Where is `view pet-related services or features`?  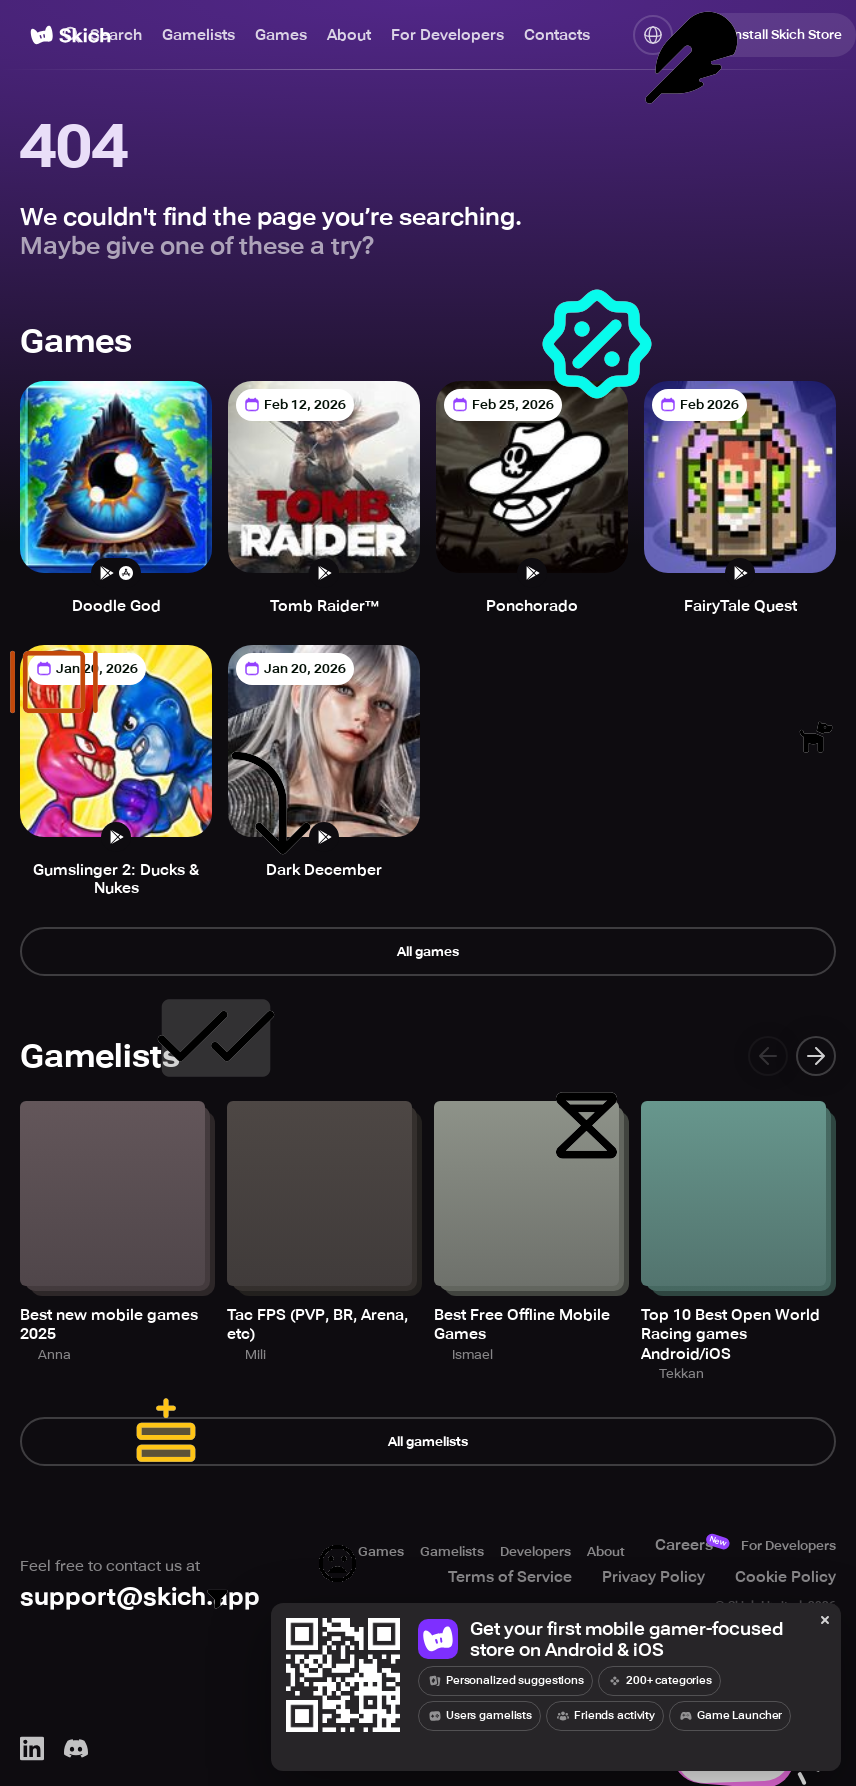 view pet-related services or features is located at coordinates (816, 738).